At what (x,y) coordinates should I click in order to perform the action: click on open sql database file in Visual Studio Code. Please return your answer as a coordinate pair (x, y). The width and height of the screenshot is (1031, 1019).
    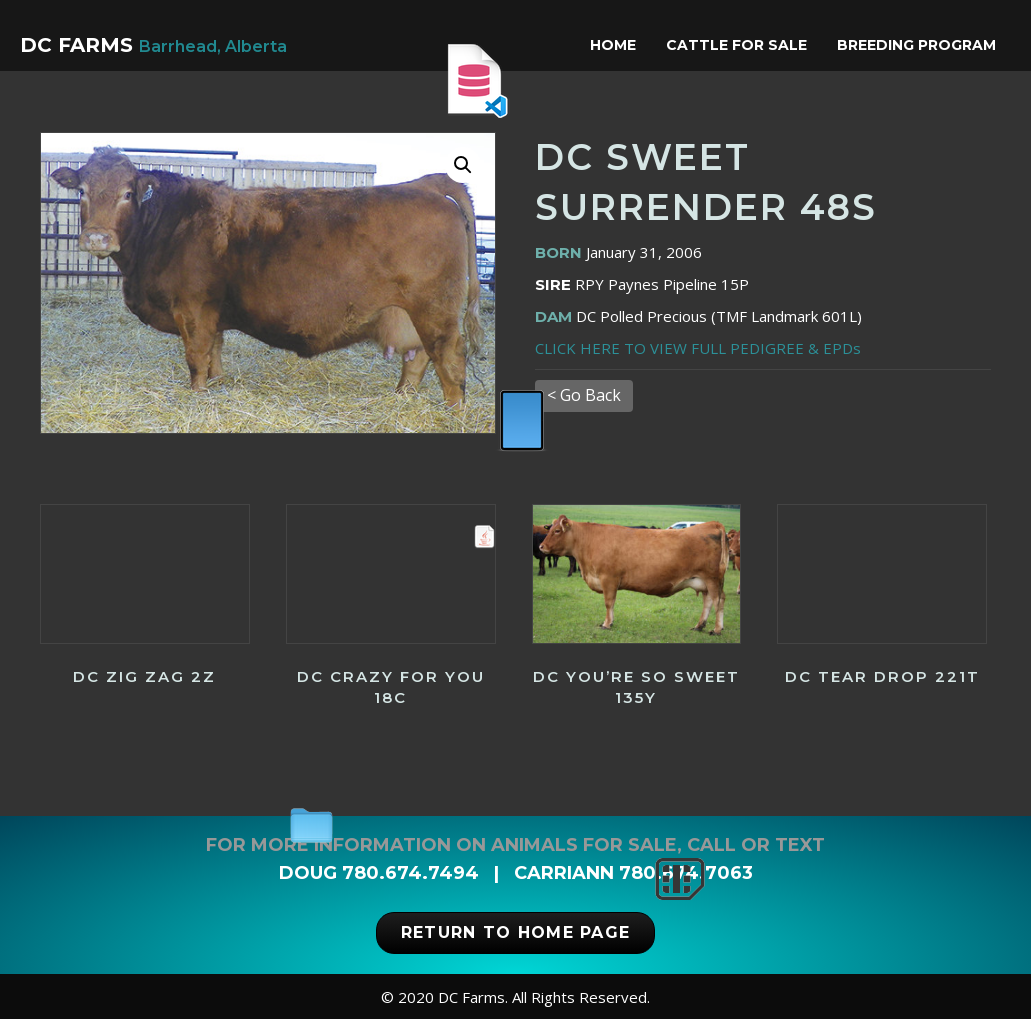
    Looking at the image, I should click on (474, 80).